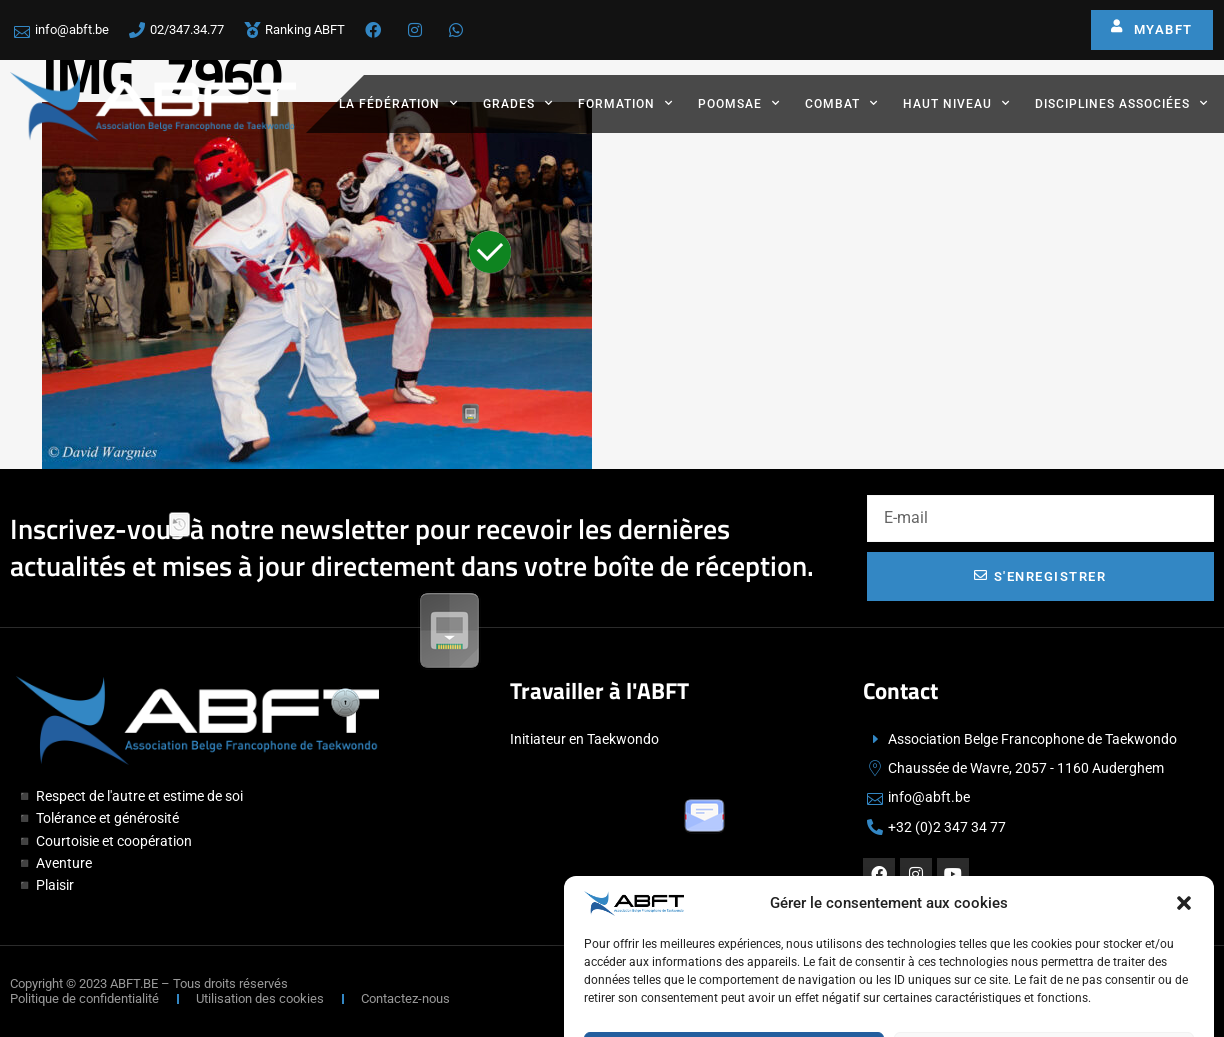  I want to click on indicates a ROM file type, so click(470, 413).